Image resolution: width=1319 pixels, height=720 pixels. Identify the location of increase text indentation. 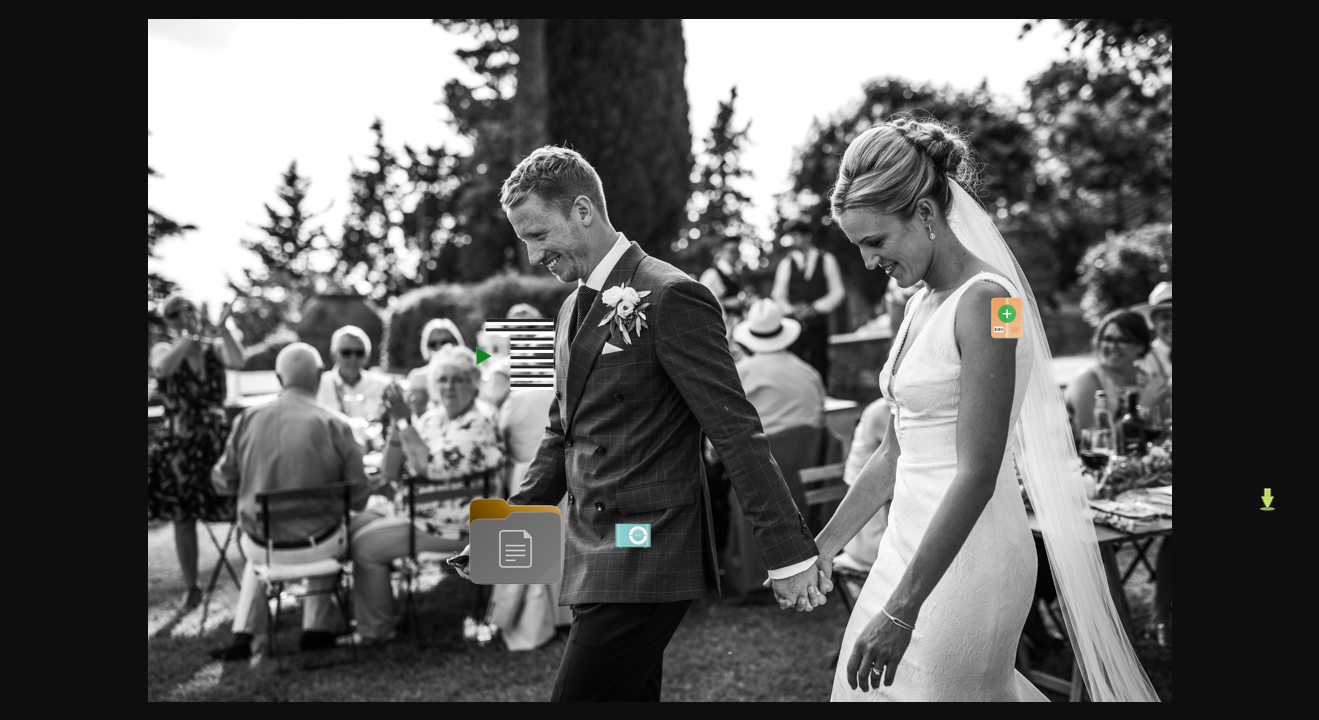
(516, 354).